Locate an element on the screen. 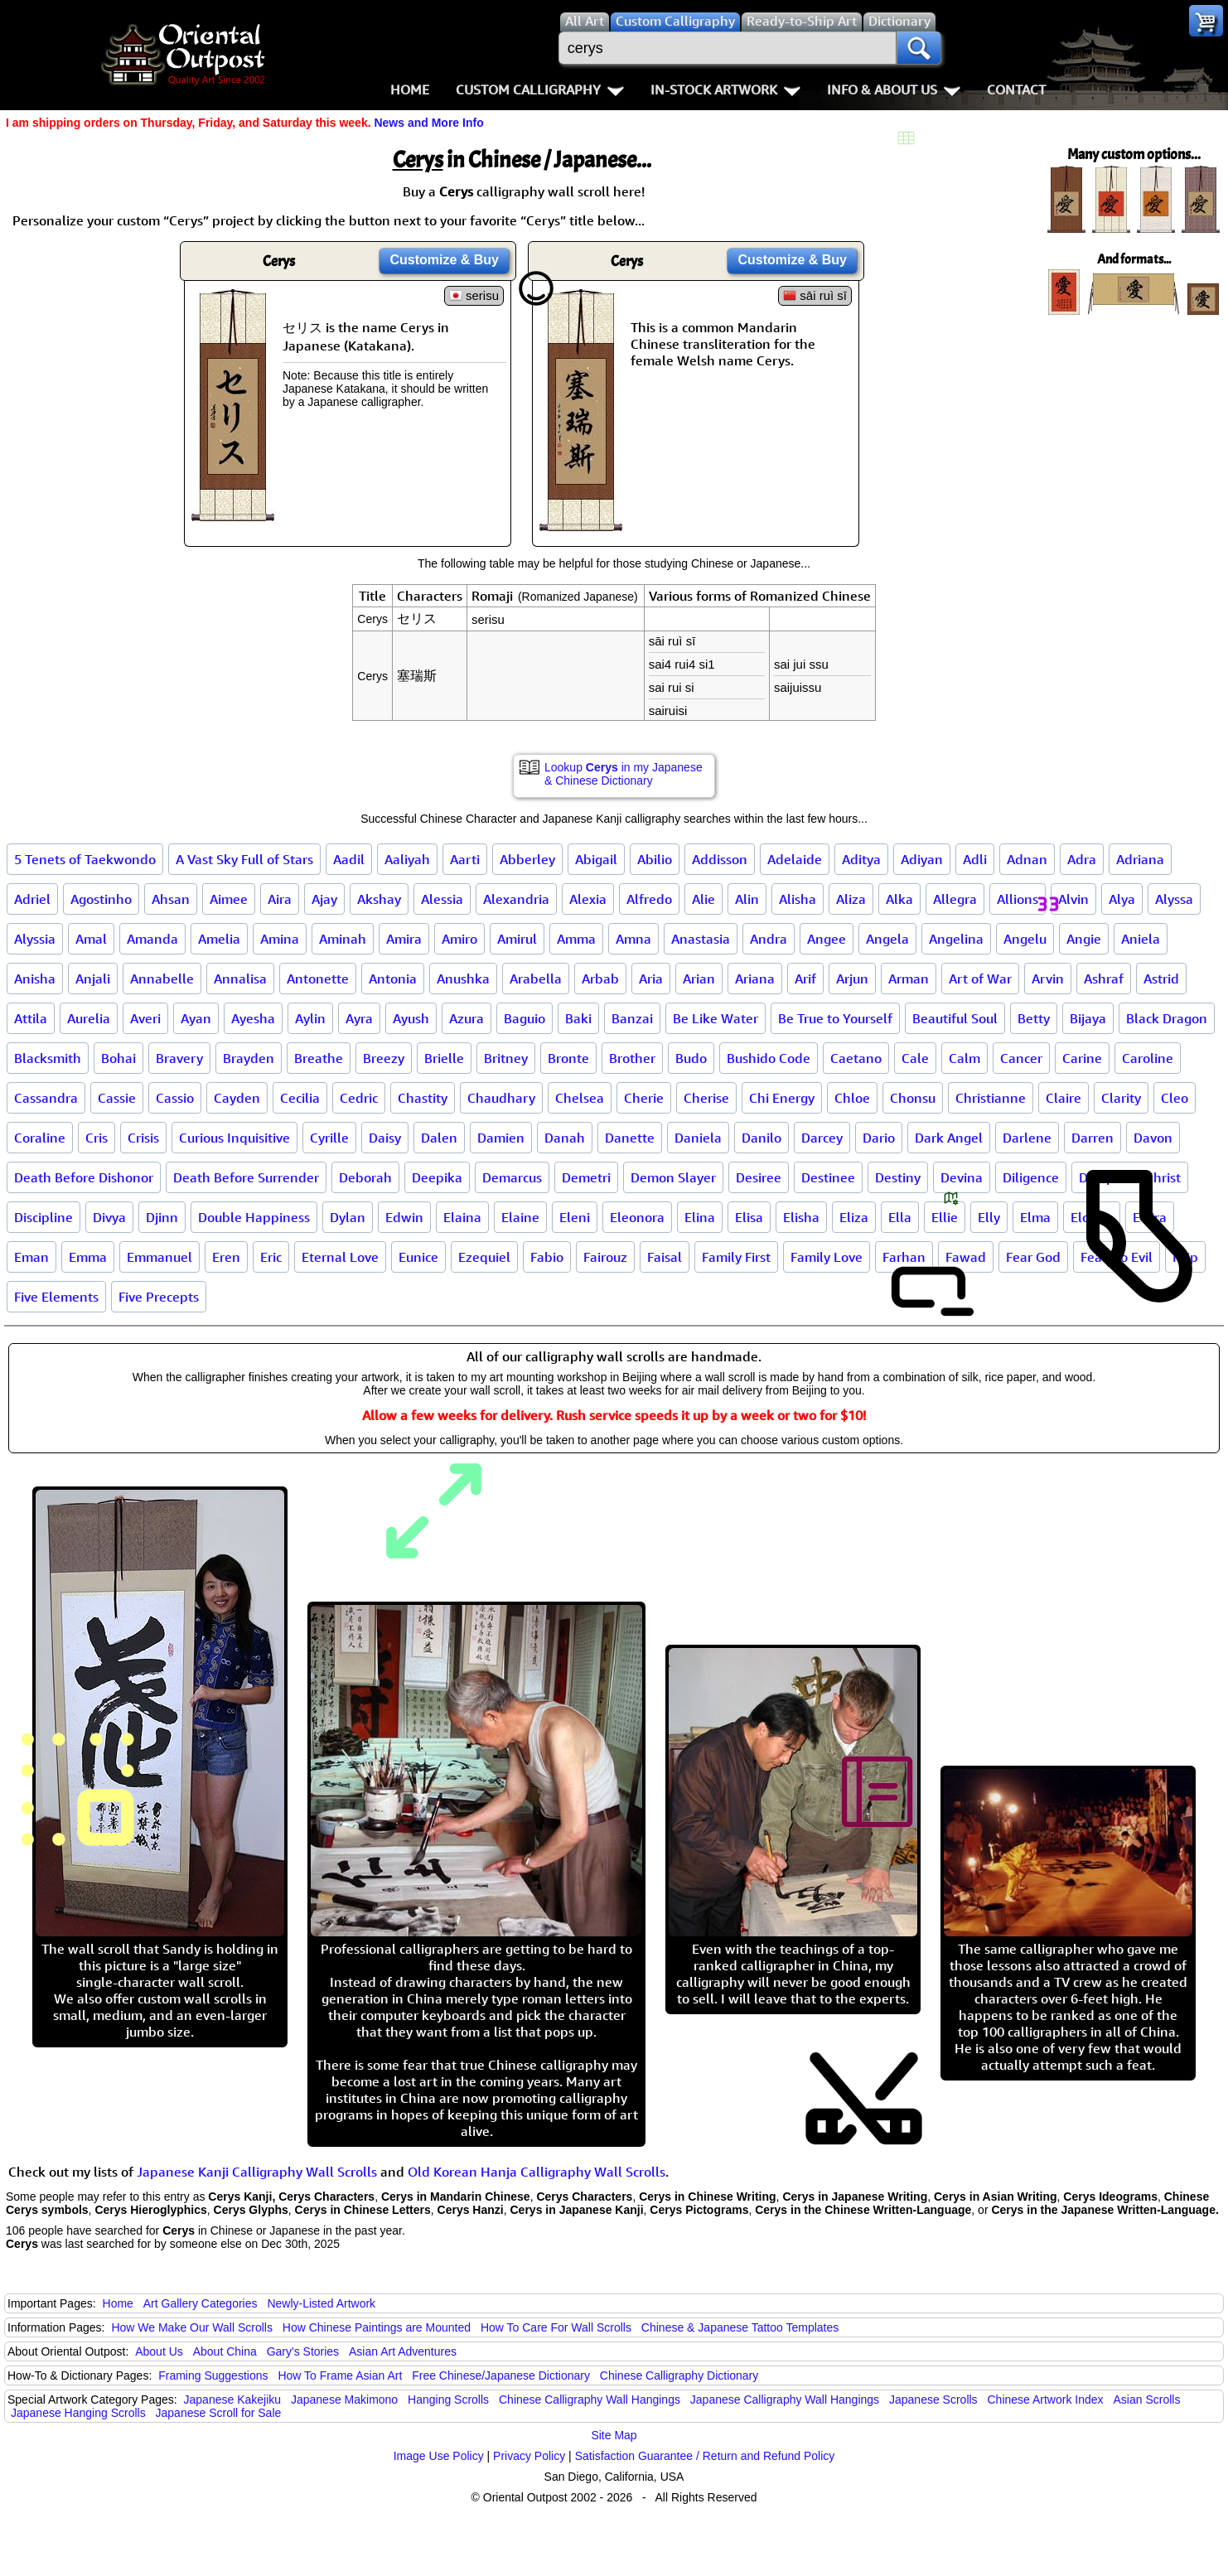  align element to bottom-right corner is located at coordinates (77, 1789).